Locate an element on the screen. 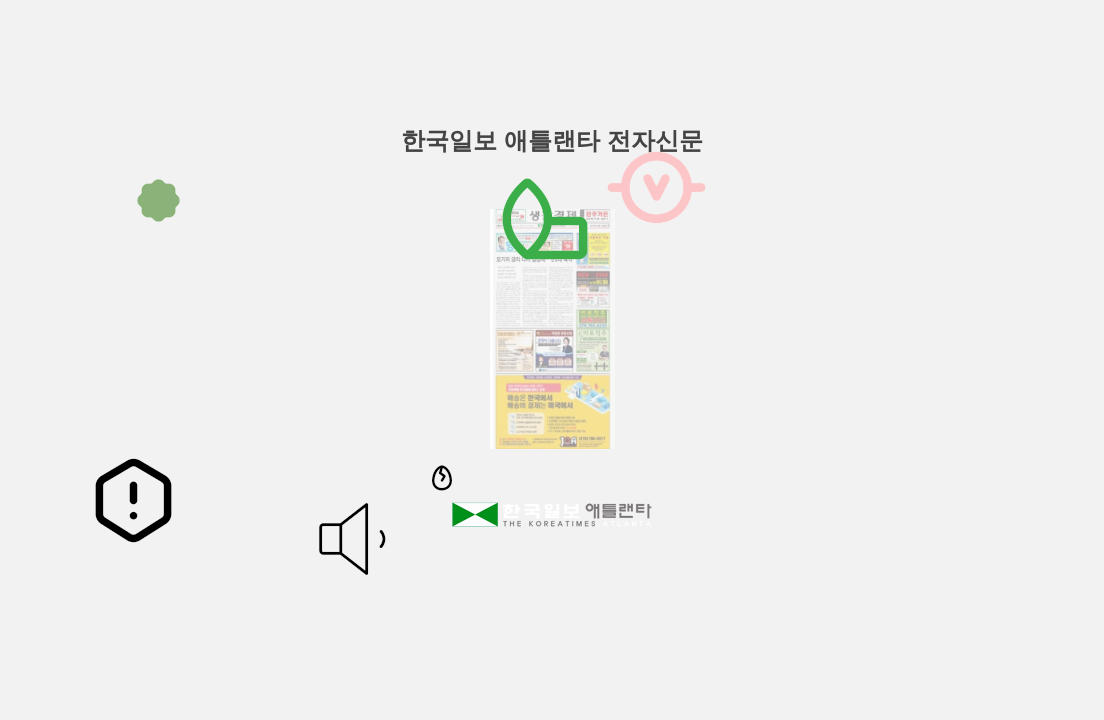  indicates a broken or damaged item is located at coordinates (442, 478).